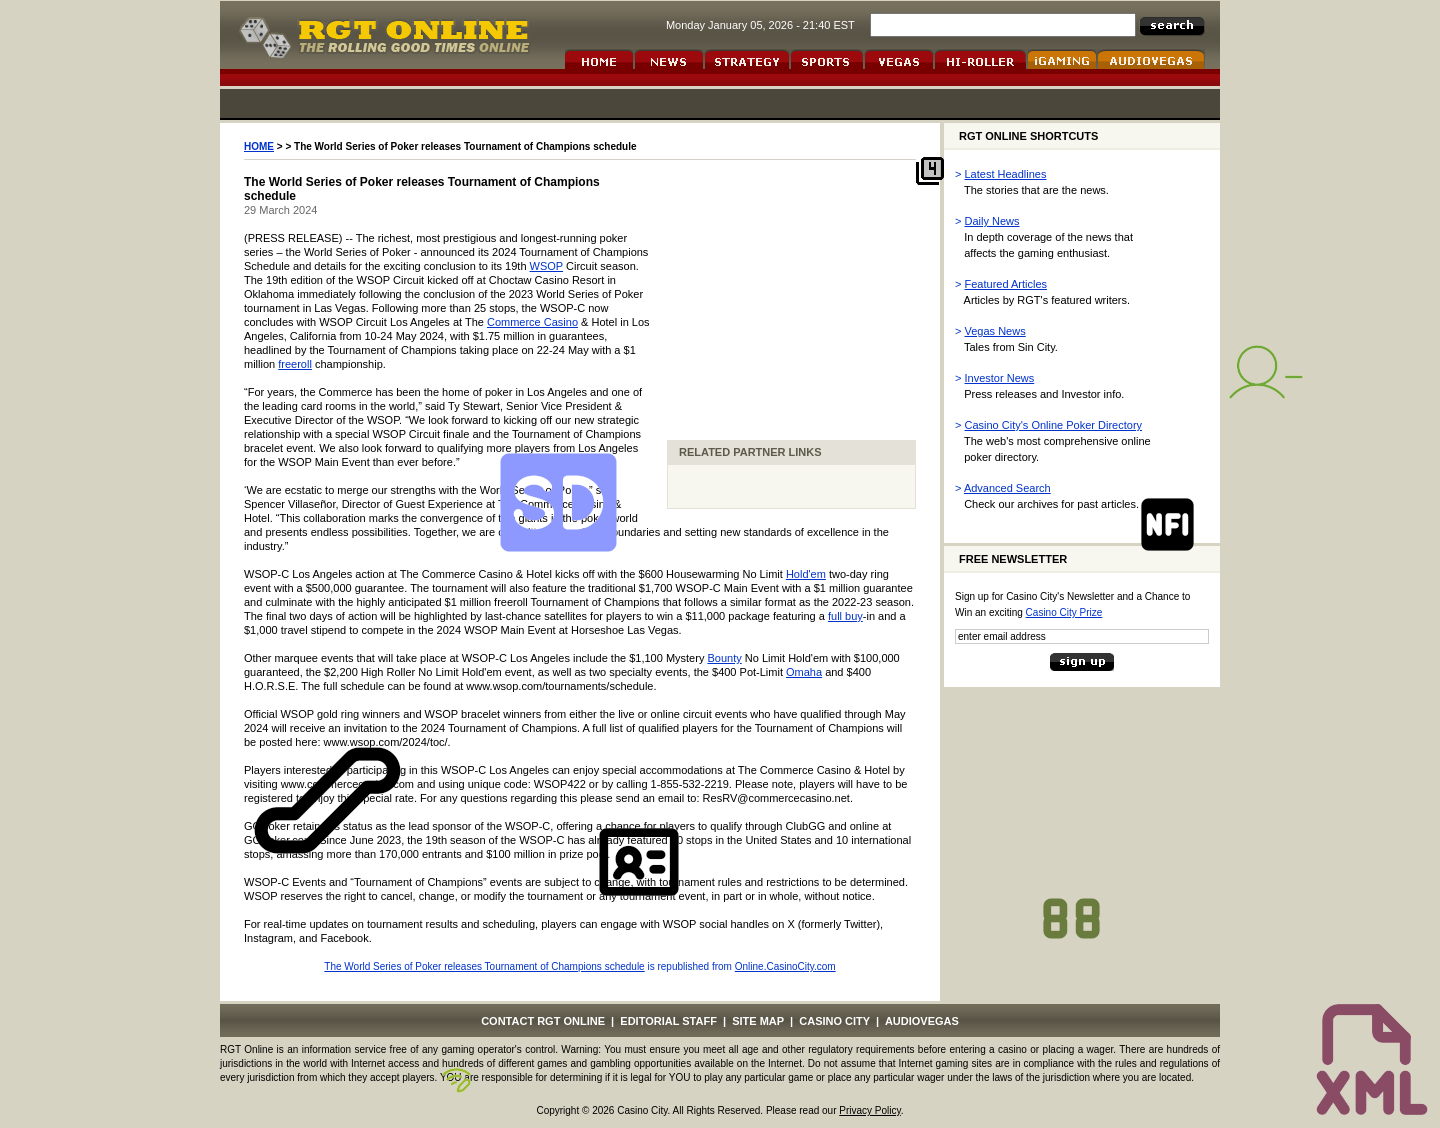 This screenshot has width=1440, height=1128. I want to click on indicates non-food items category, so click(1167, 524).